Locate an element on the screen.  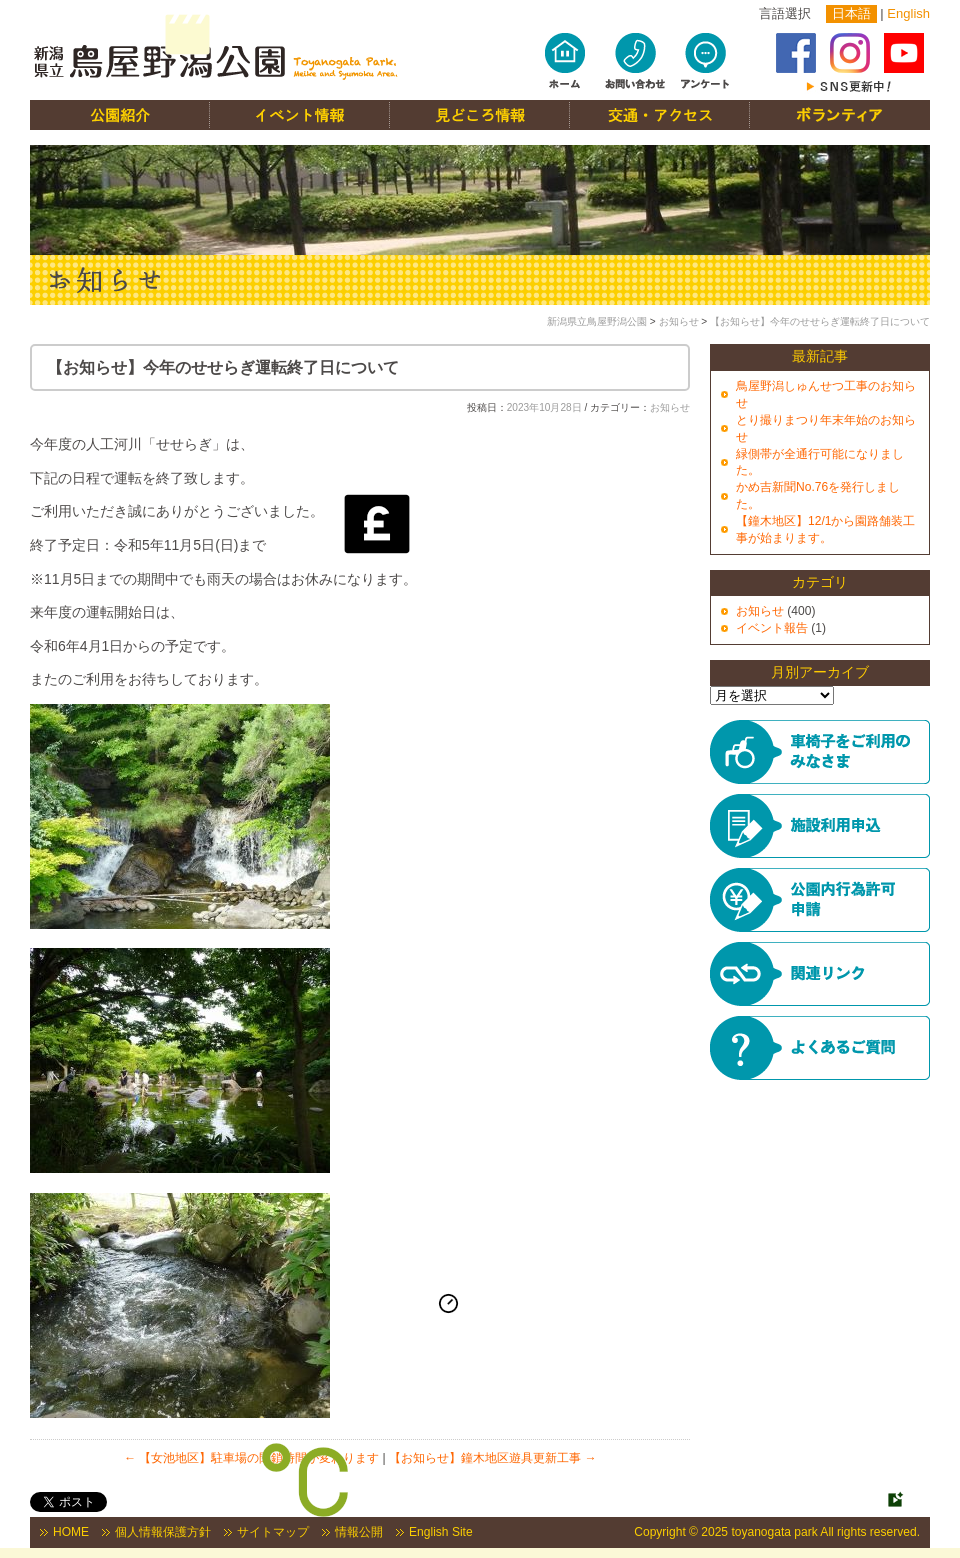
indicates temperature displayed in celsius is located at coordinates (307, 1480).